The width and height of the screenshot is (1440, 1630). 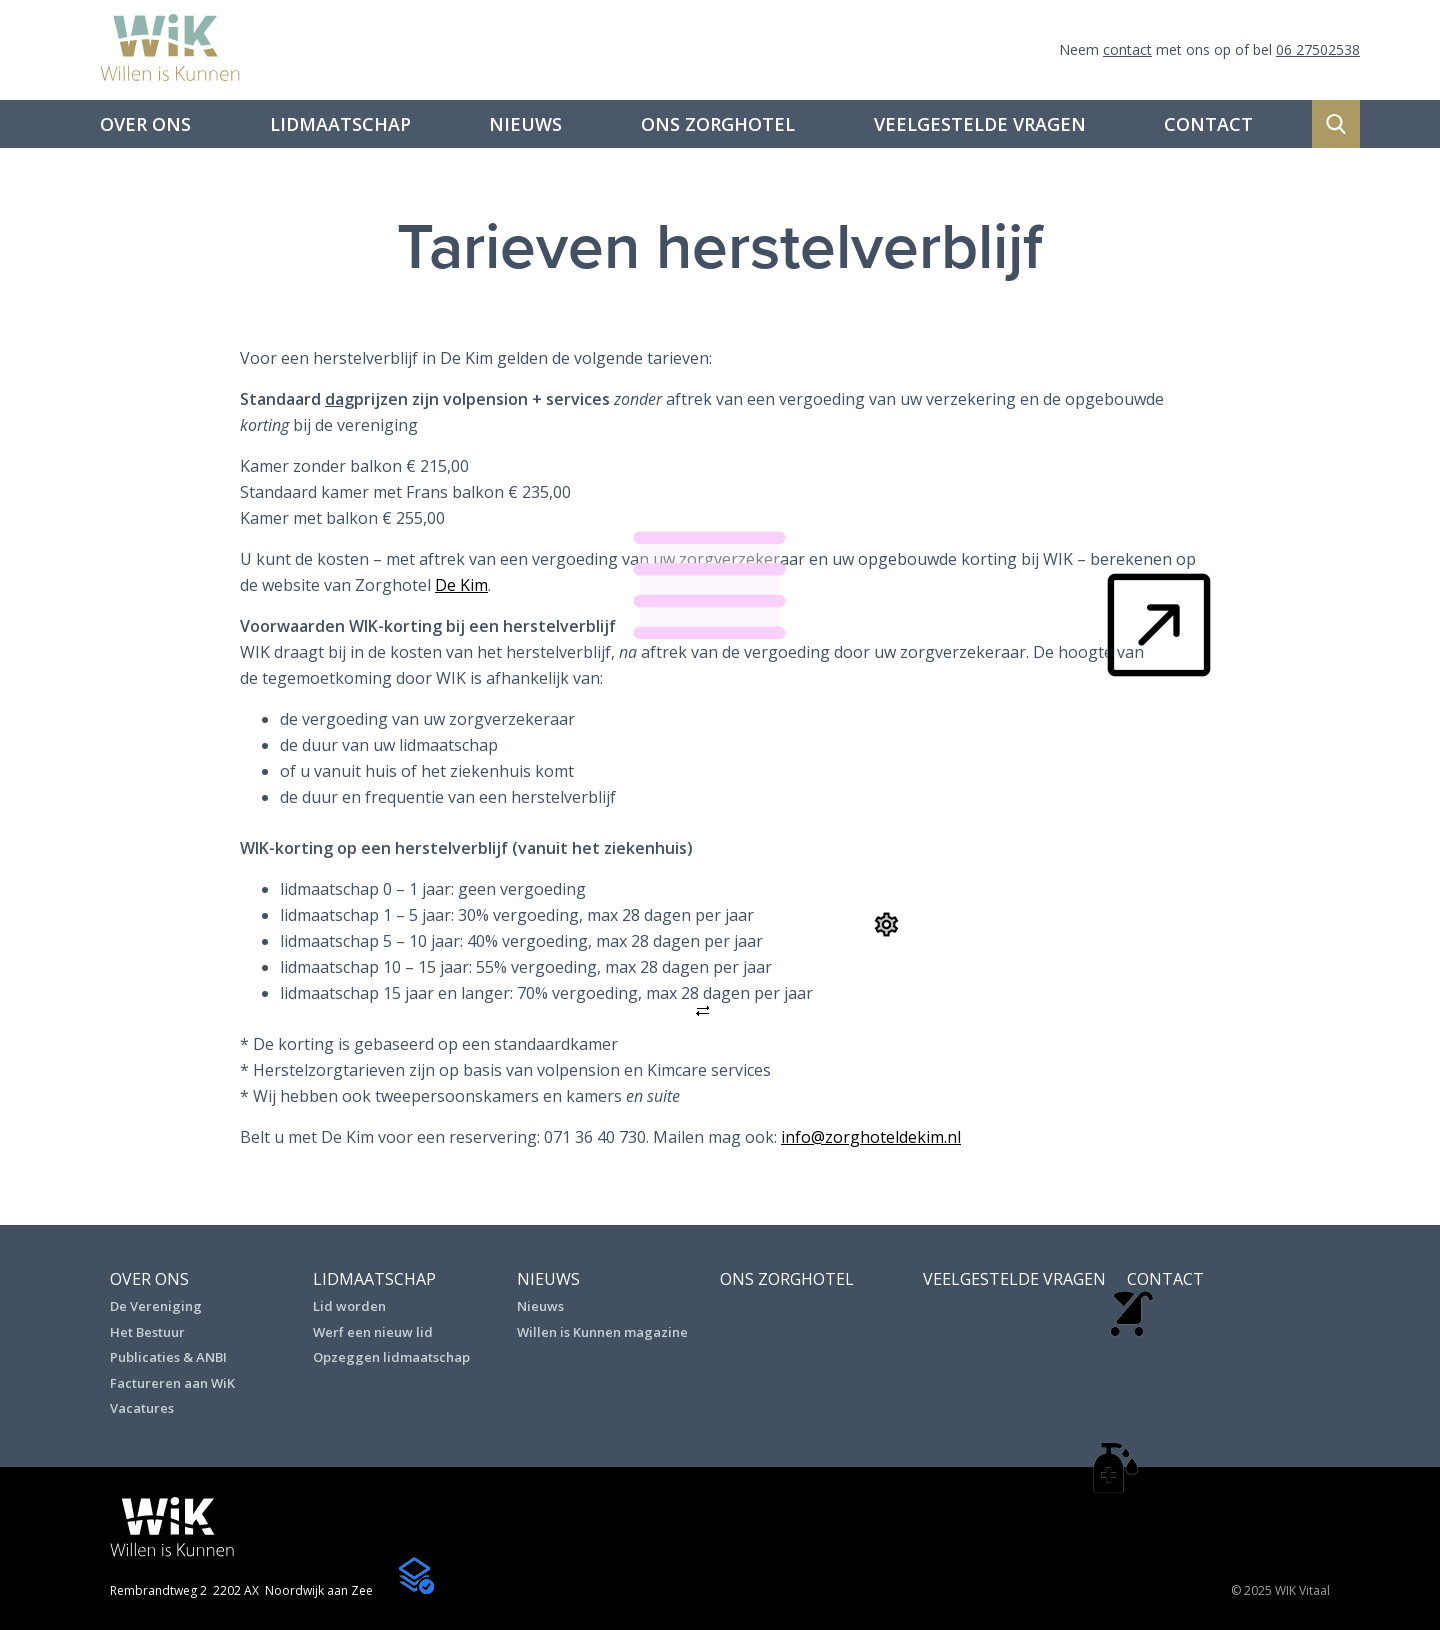 What do you see at coordinates (709, 588) in the screenshot?
I see `justify text alignment` at bounding box center [709, 588].